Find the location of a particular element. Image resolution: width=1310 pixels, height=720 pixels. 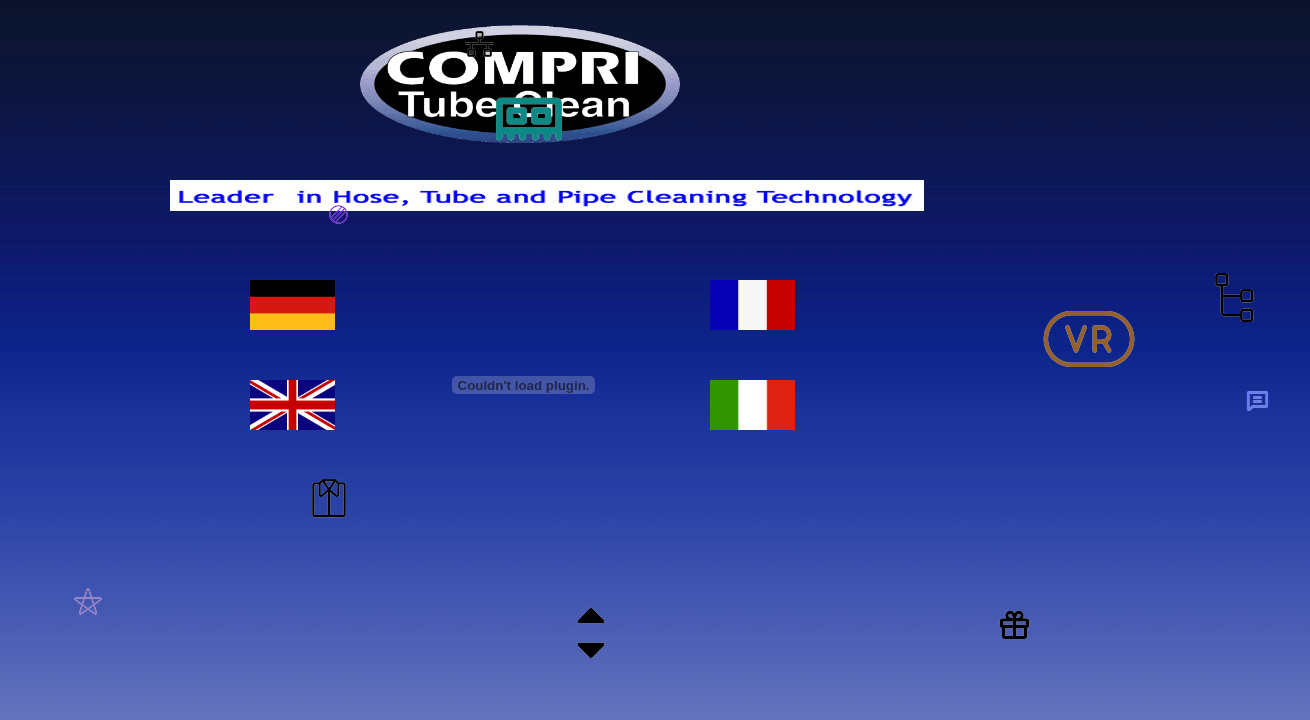

open chat or messaging is located at coordinates (1257, 399).